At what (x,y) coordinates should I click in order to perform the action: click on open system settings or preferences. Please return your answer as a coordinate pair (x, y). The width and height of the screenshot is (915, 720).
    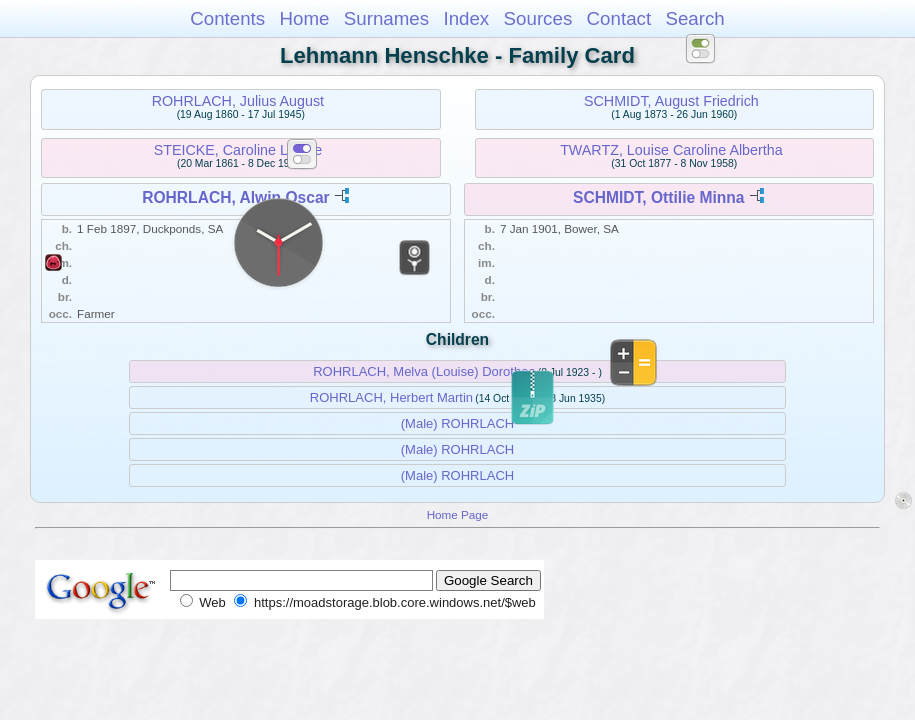
    Looking at the image, I should click on (700, 48).